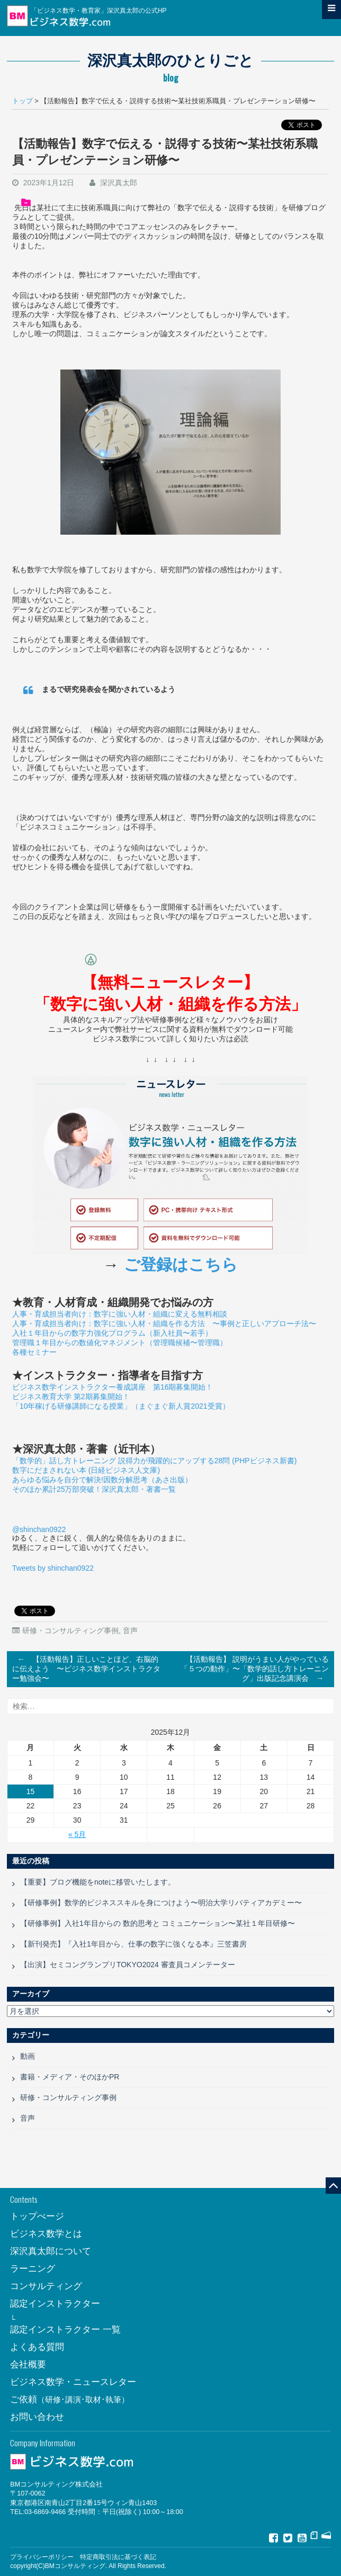 The height and width of the screenshot is (2576, 341). I want to click on remove a folder, so click(26, 202).